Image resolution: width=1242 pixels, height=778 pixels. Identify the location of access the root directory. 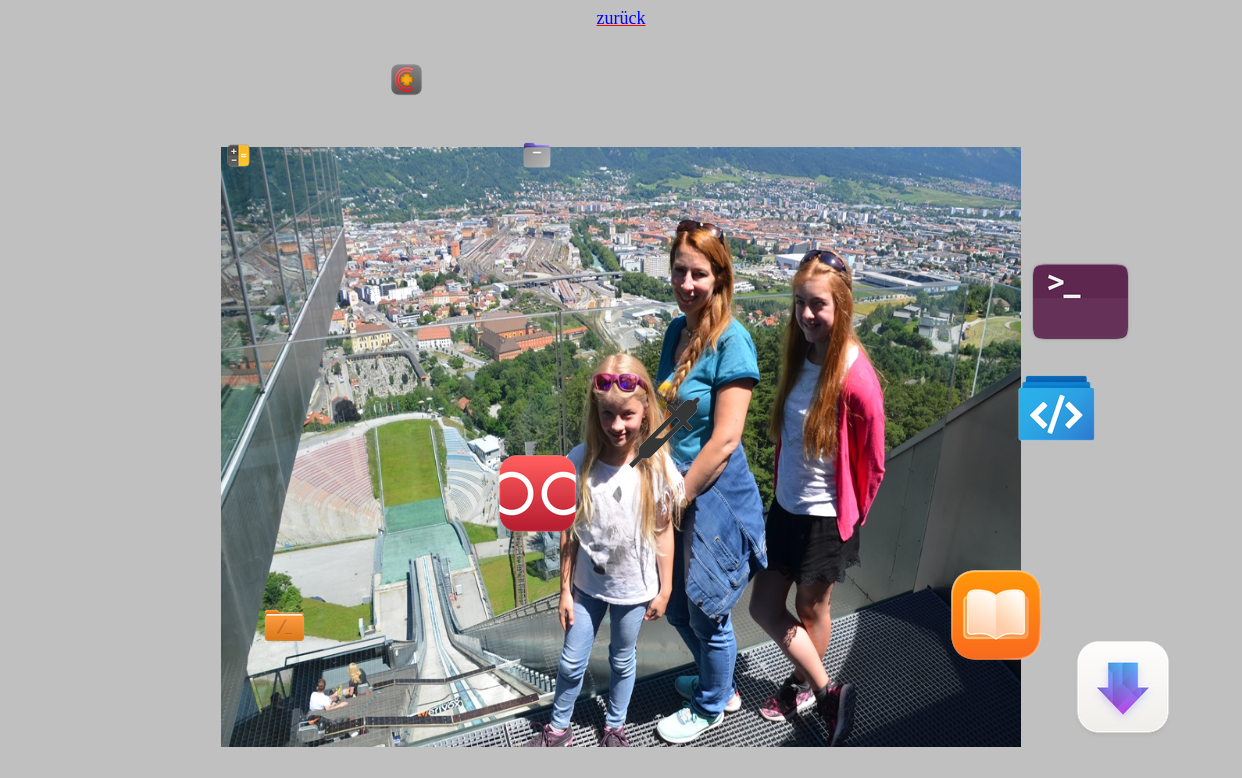
(284, 625).